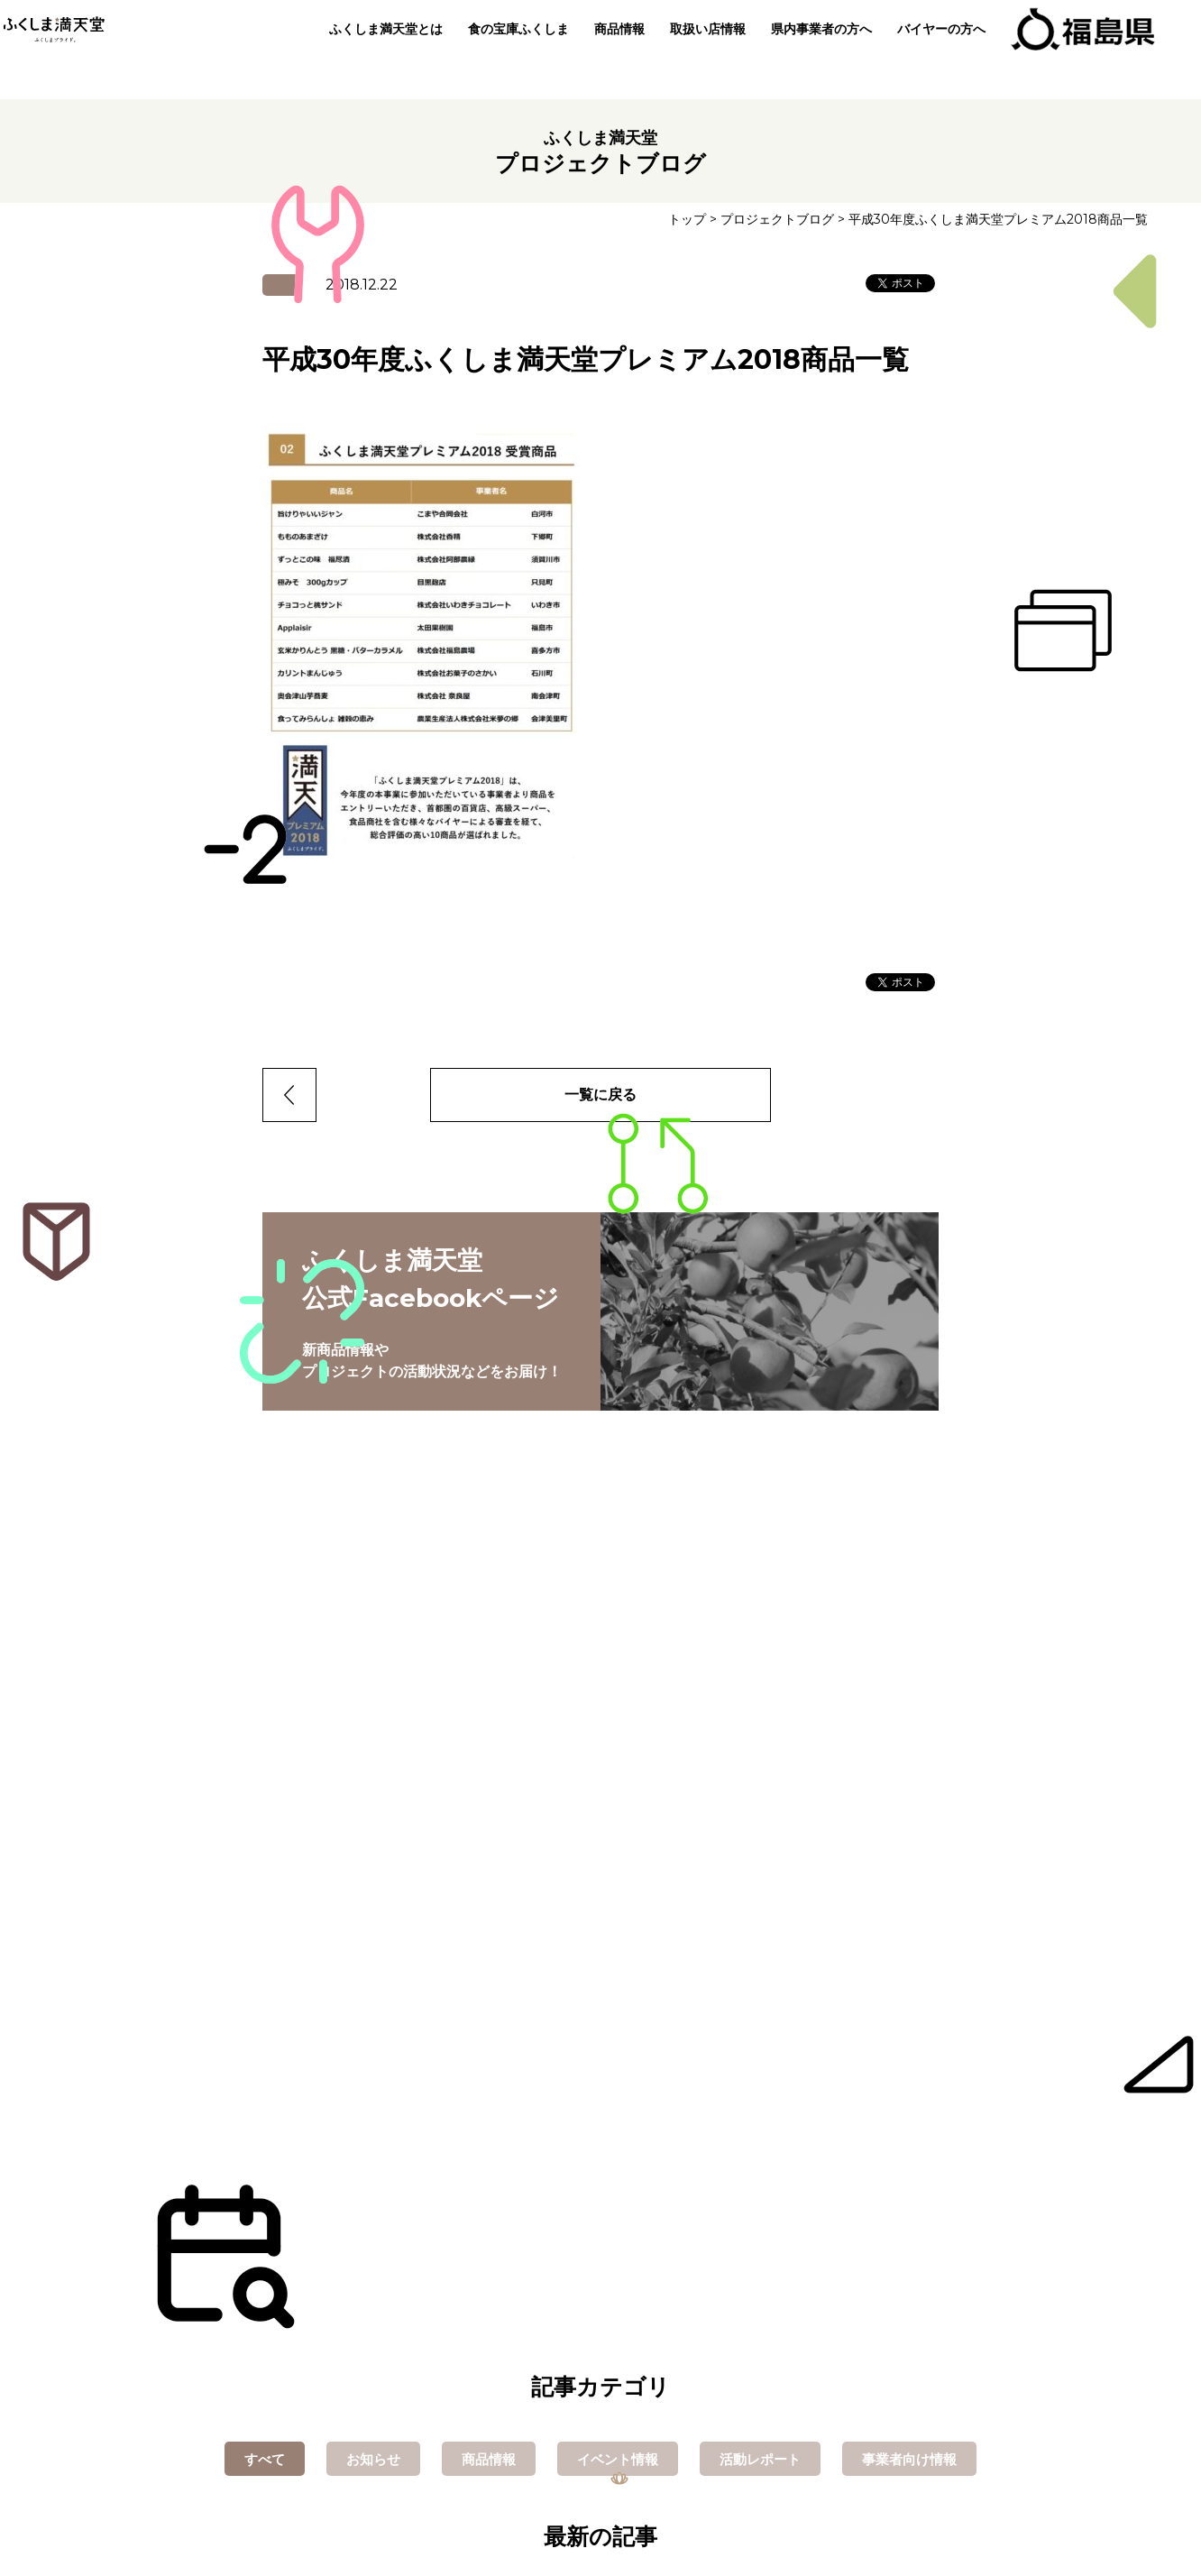 This screenshot has height=2576, width=1201. I want to click on play media or start playback, so click(1159, 2065).